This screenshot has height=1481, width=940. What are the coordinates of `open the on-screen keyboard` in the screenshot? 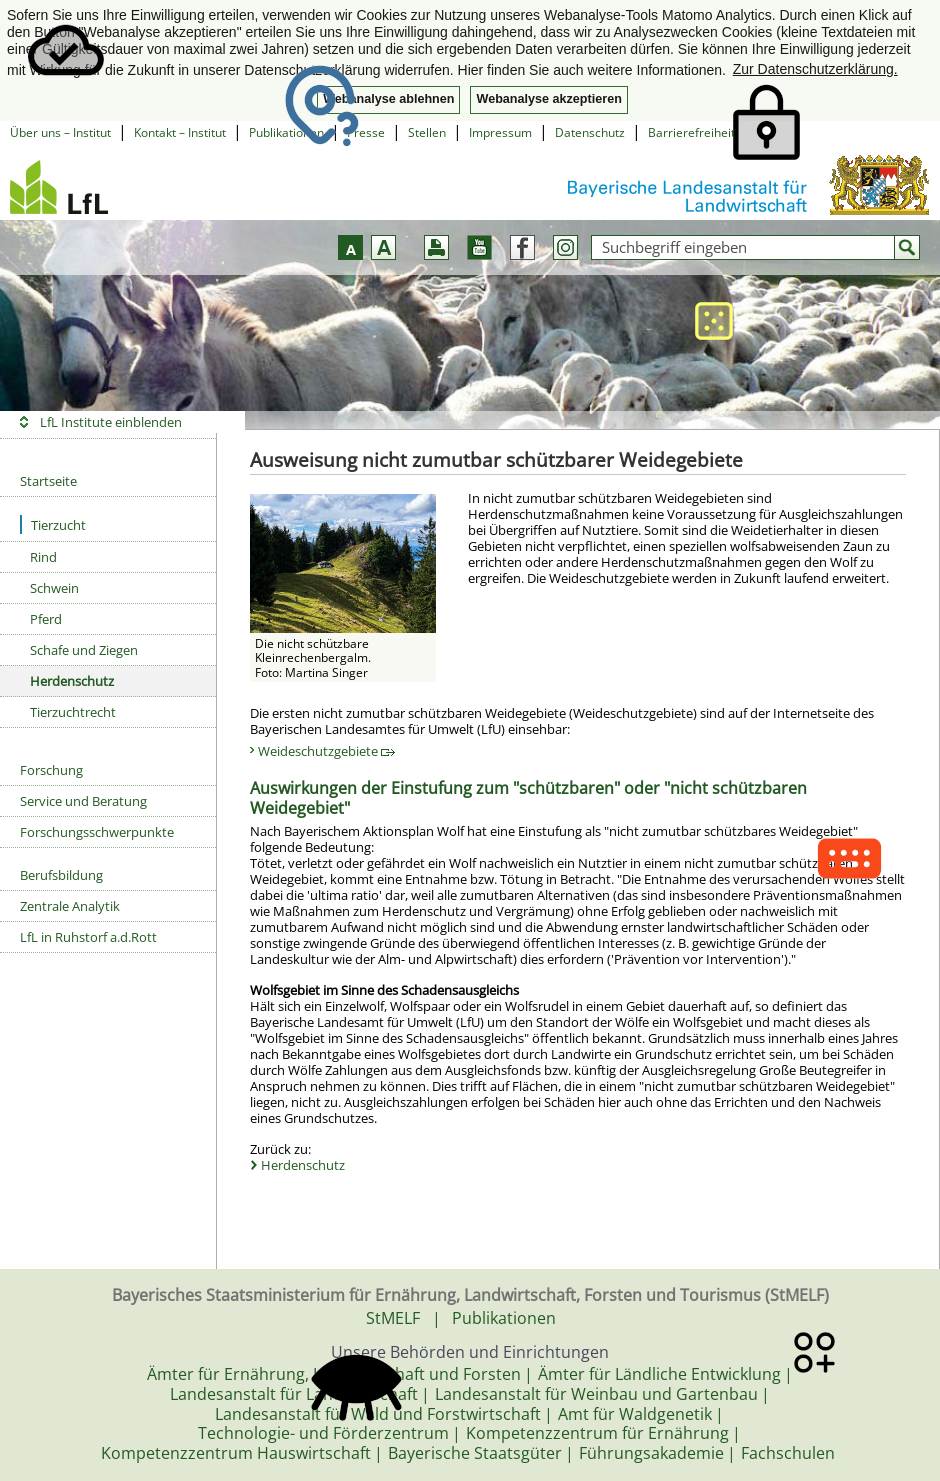 It's located at (849, 858).